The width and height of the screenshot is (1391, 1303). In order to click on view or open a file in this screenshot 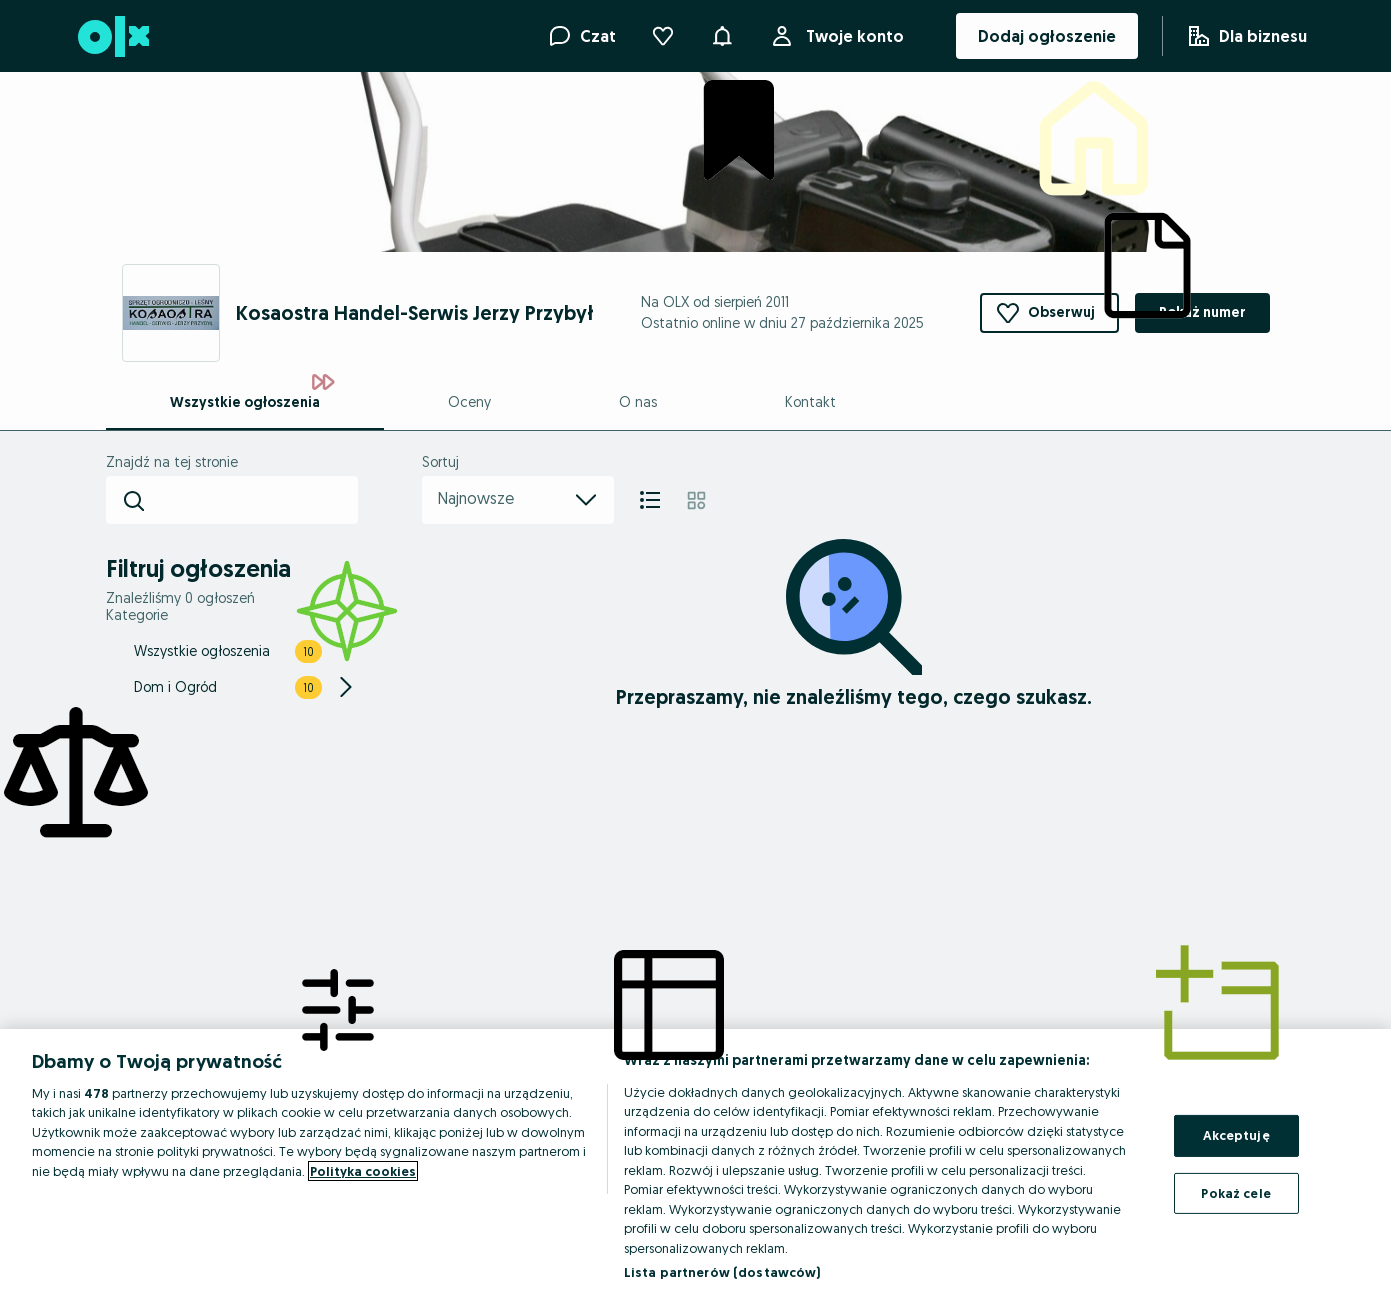, I will do `click(1147, 265)`.